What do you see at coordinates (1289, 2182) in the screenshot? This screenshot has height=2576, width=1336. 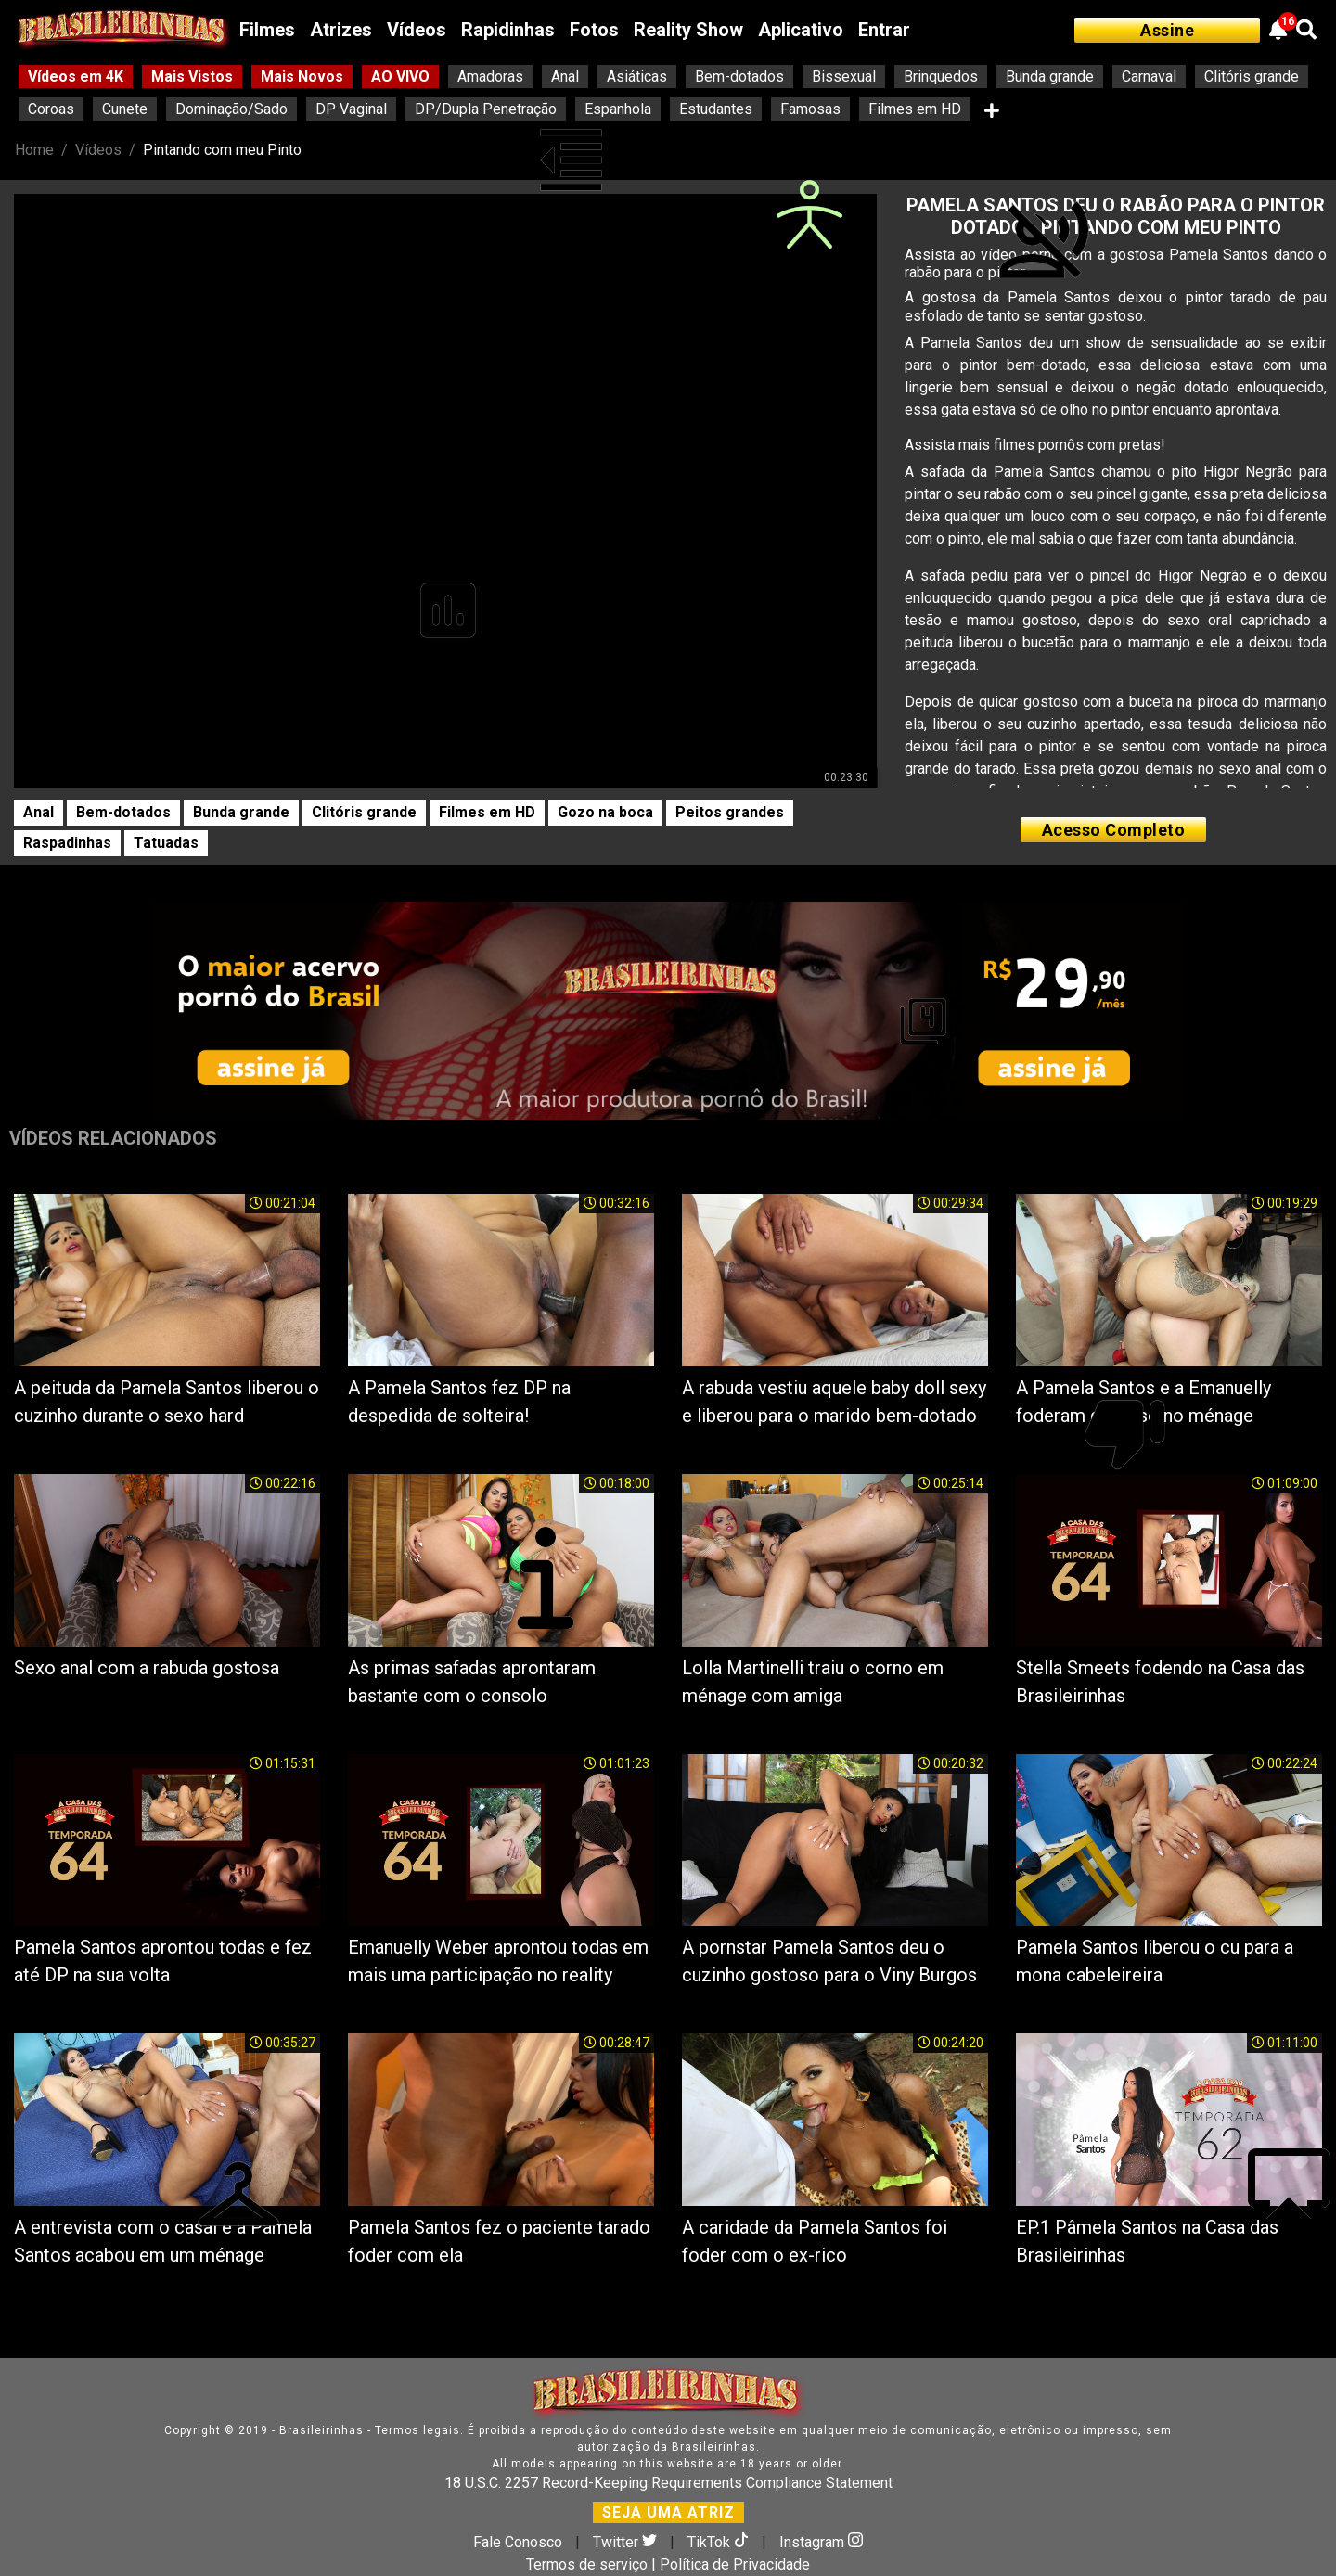 I see `stream content to an external display` at bounding box center [1289, 2182].